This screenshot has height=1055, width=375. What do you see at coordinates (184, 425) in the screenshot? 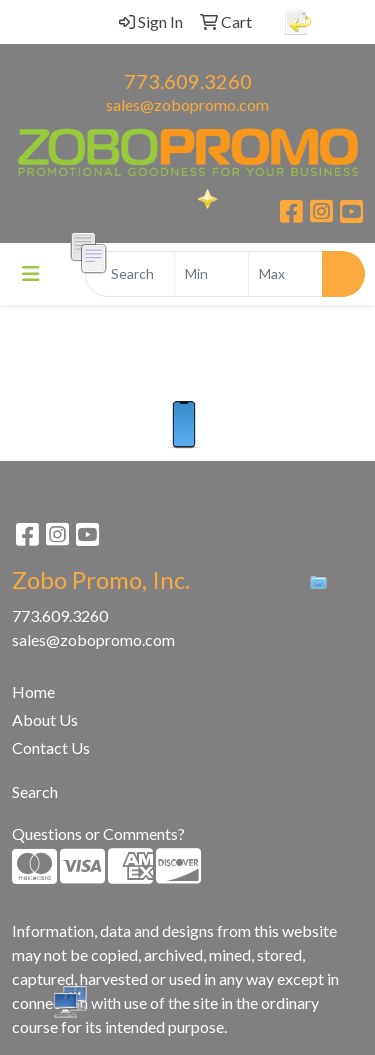
I see `iPhone 13 Pro device icon` at bounding box center [184, 425].